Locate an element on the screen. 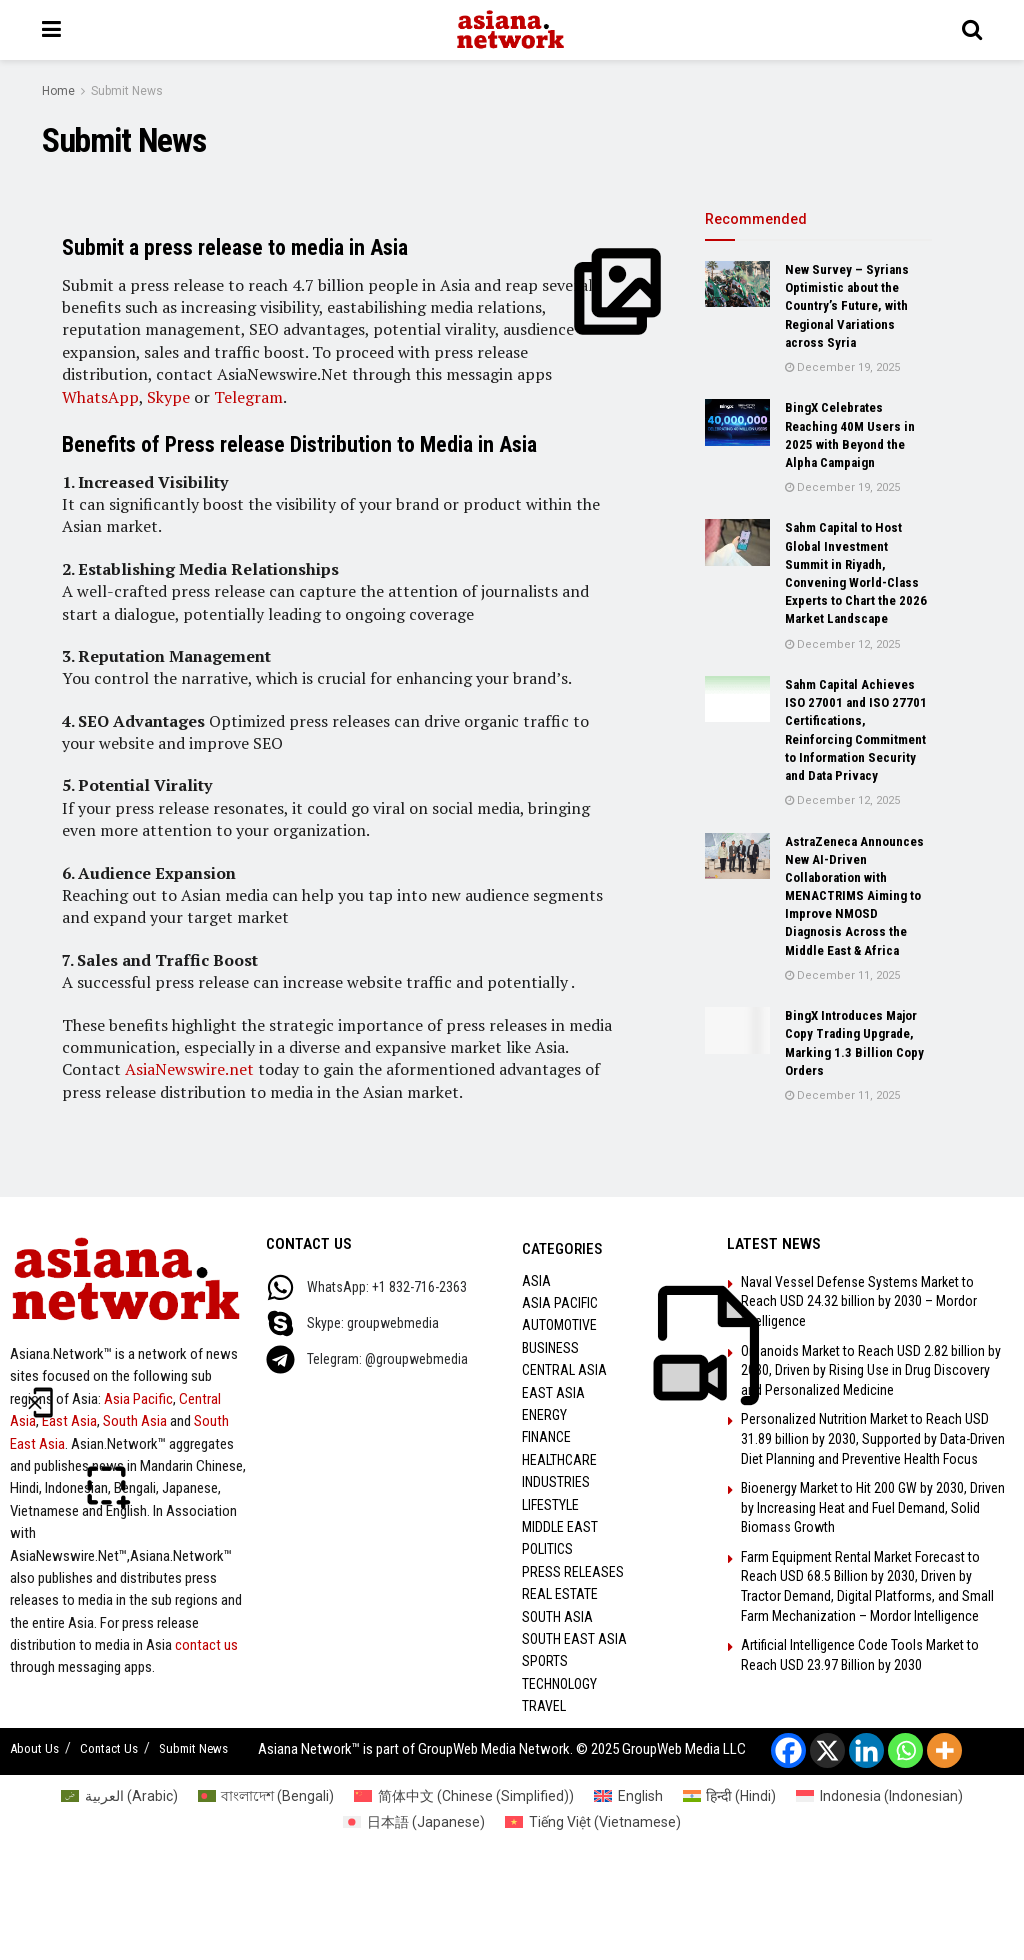 Image resolution: width=1024 pixels, height=1960 pixels. disconnect or unlink a mobile device is located at coordinates (40, 1402).